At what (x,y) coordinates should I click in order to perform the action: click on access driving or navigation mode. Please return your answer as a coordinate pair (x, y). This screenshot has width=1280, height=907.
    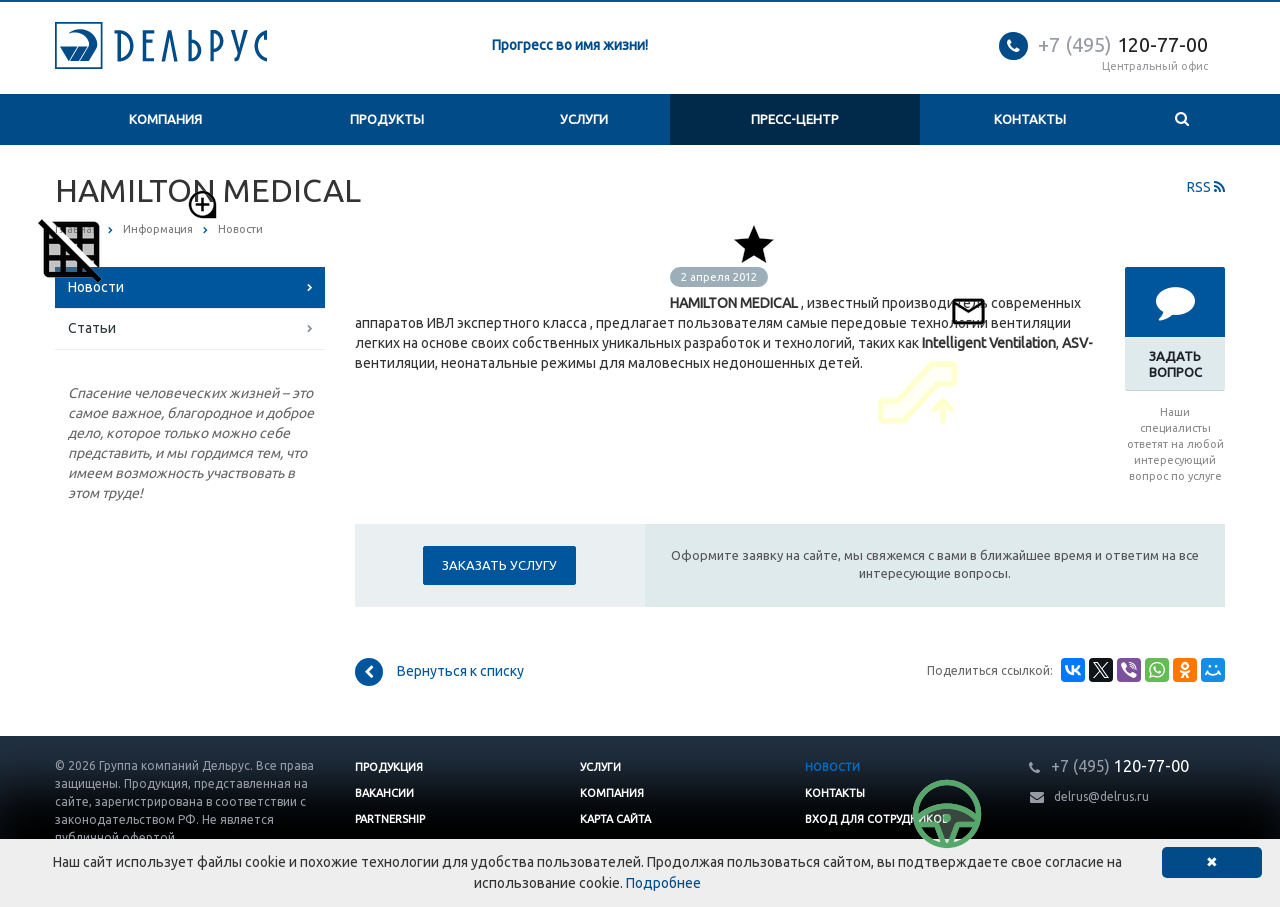
    Looking at the image, I should click on (947, 814).